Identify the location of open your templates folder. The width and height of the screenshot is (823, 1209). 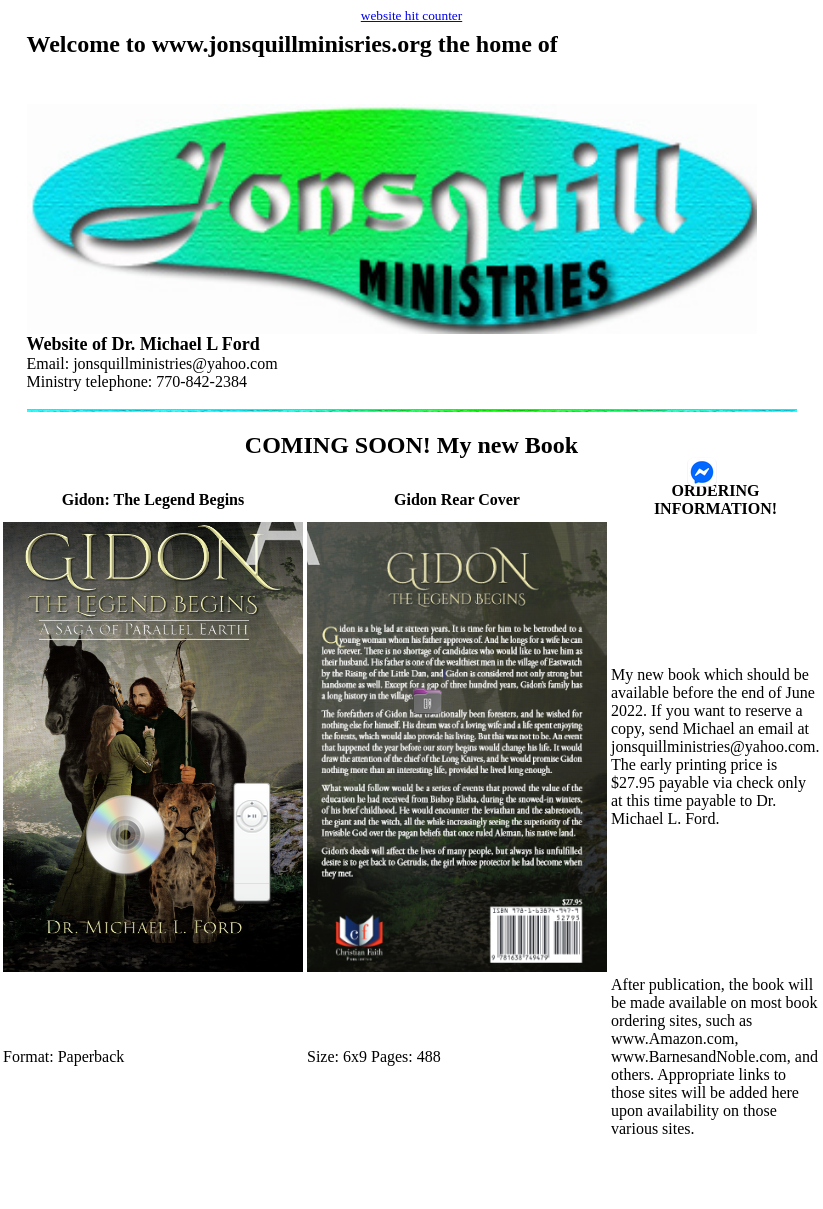
(427, 700).